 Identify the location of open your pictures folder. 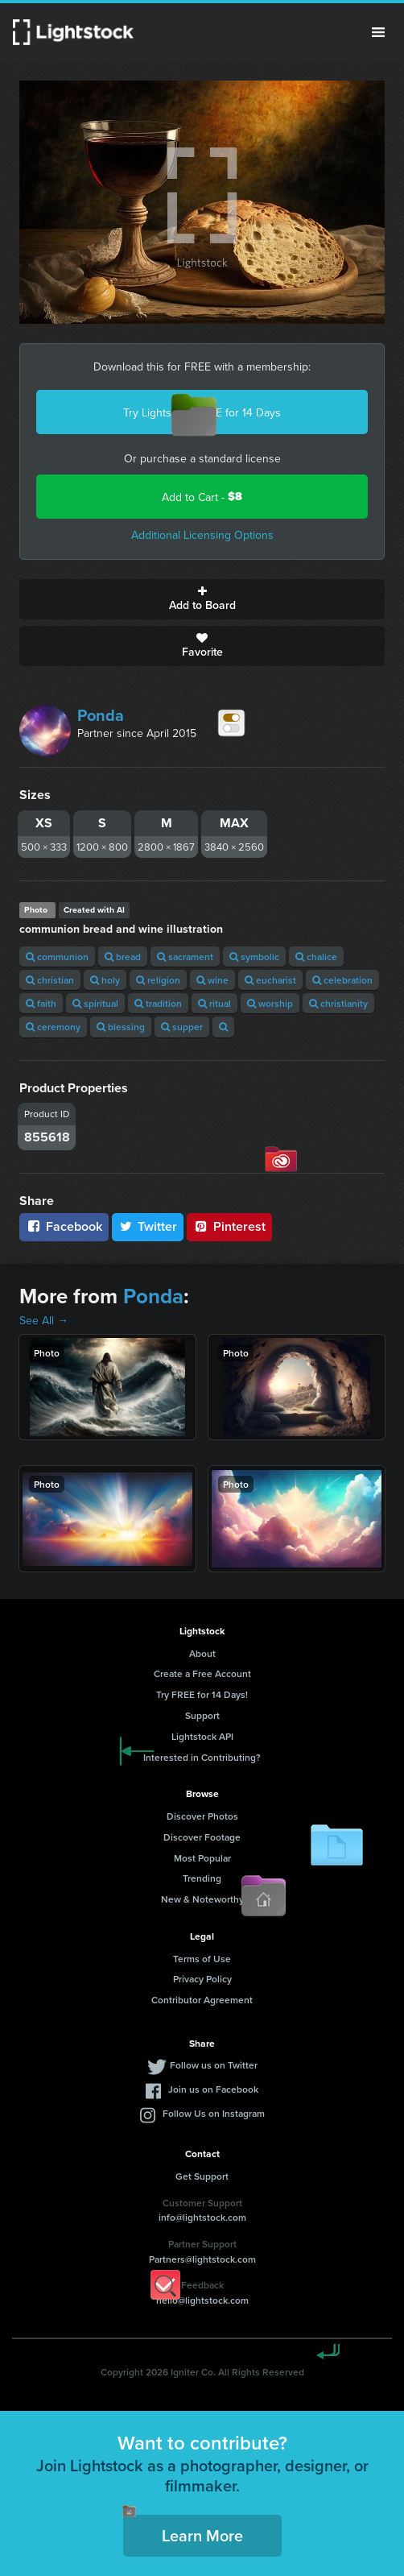
(129, 2511).